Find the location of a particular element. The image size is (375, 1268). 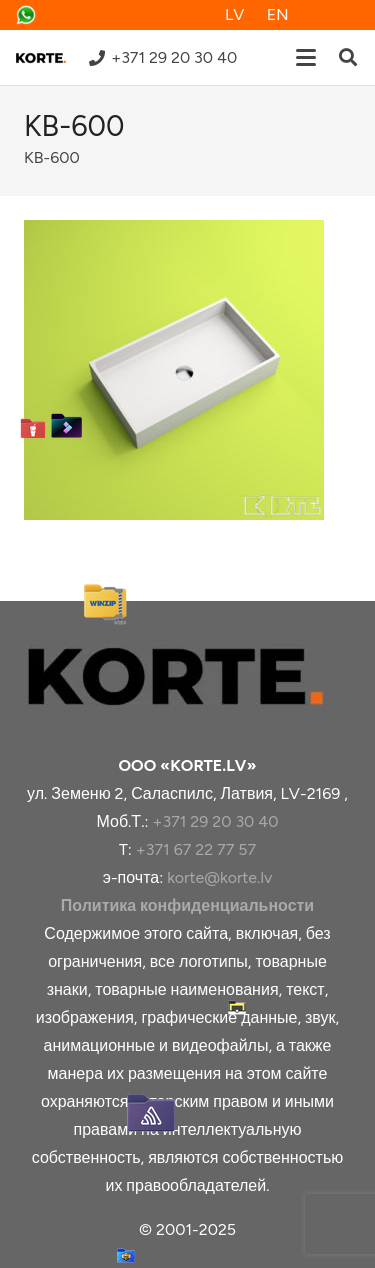

open wondershare filmora go project files is located at coordinates (66, 426).